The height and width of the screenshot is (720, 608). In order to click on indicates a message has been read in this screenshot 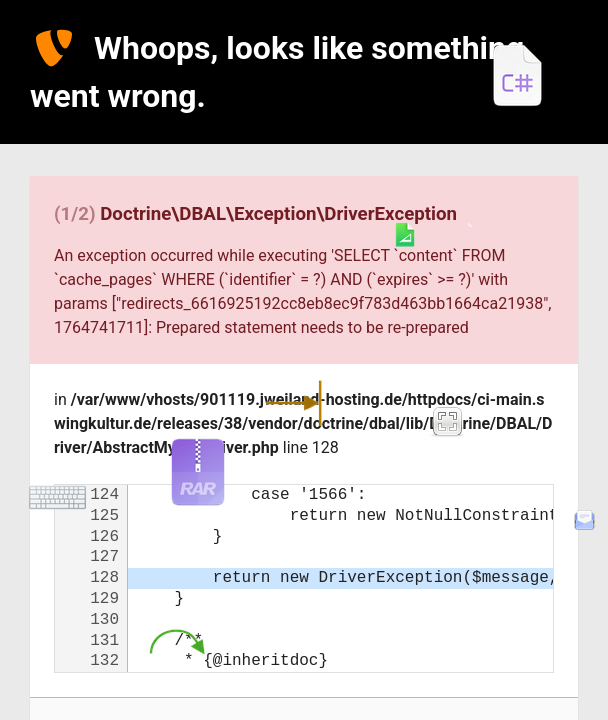, I will do `click(584, 520)`.